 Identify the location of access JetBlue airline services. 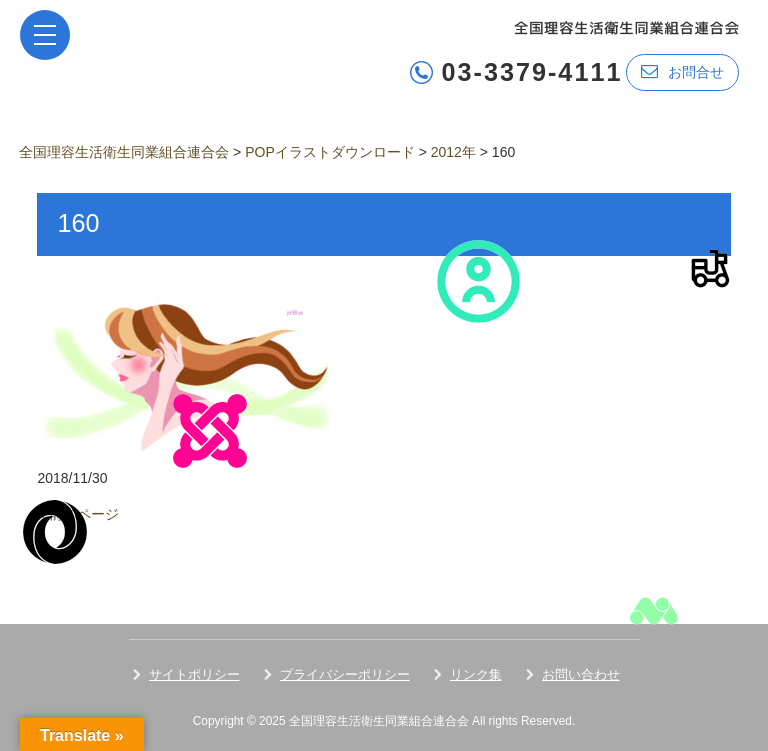
(295, 313).